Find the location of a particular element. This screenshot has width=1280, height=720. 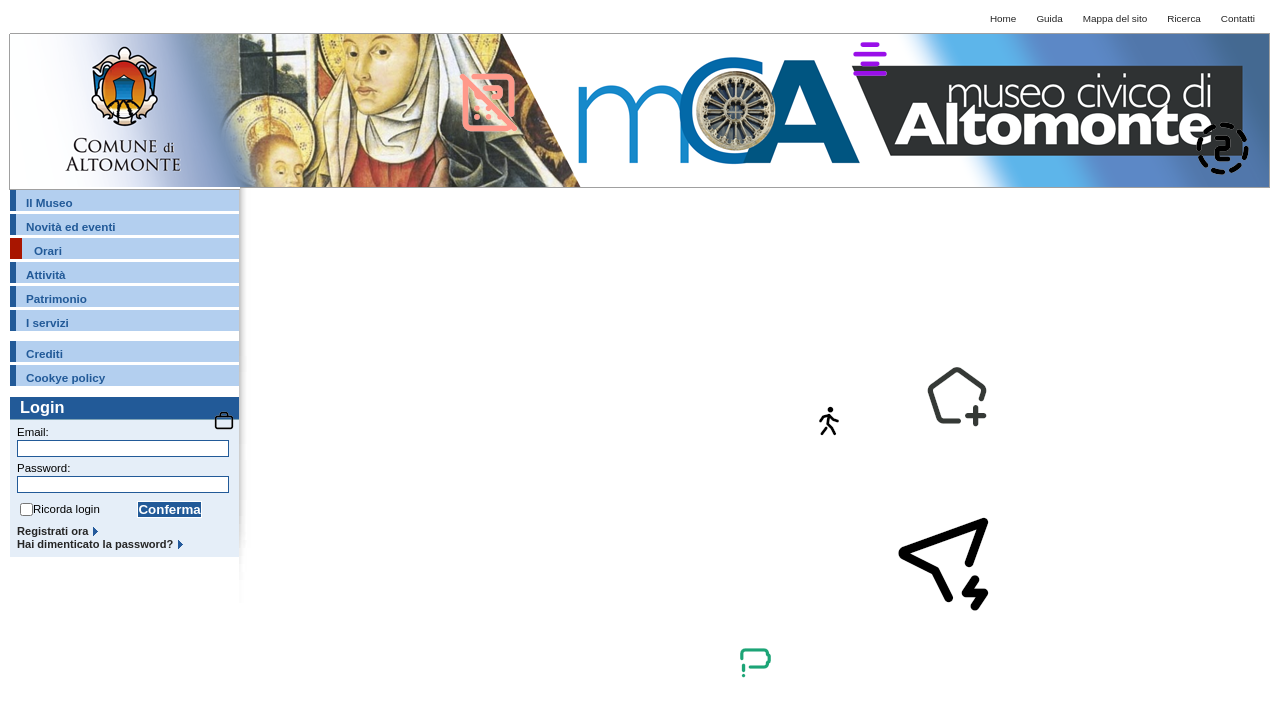

quick location access or rapid positioning is located at coordinates (944, 562).